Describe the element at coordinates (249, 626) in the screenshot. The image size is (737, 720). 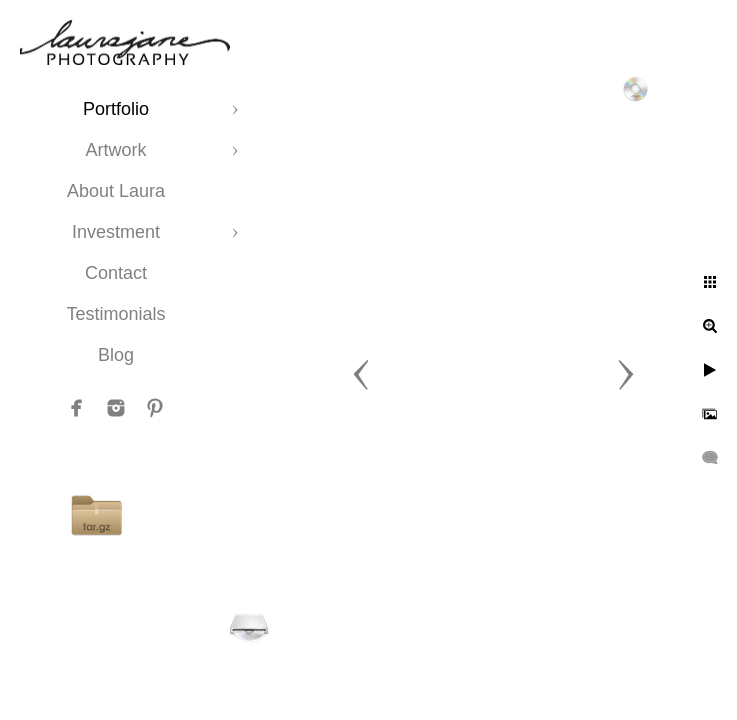
I see `access optical disc drive settings` at that location.